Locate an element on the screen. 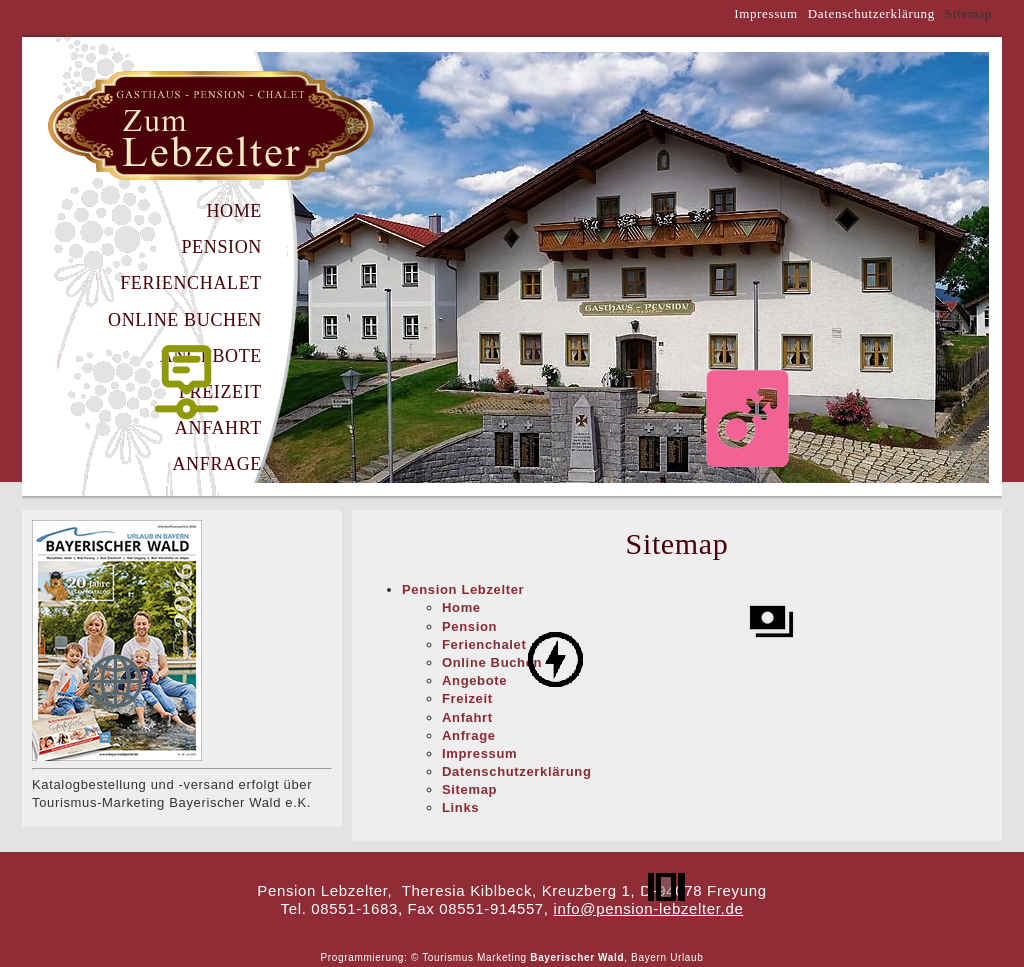  indicates transgender or gender-diverse identity option is located at coordinates (747, 418).